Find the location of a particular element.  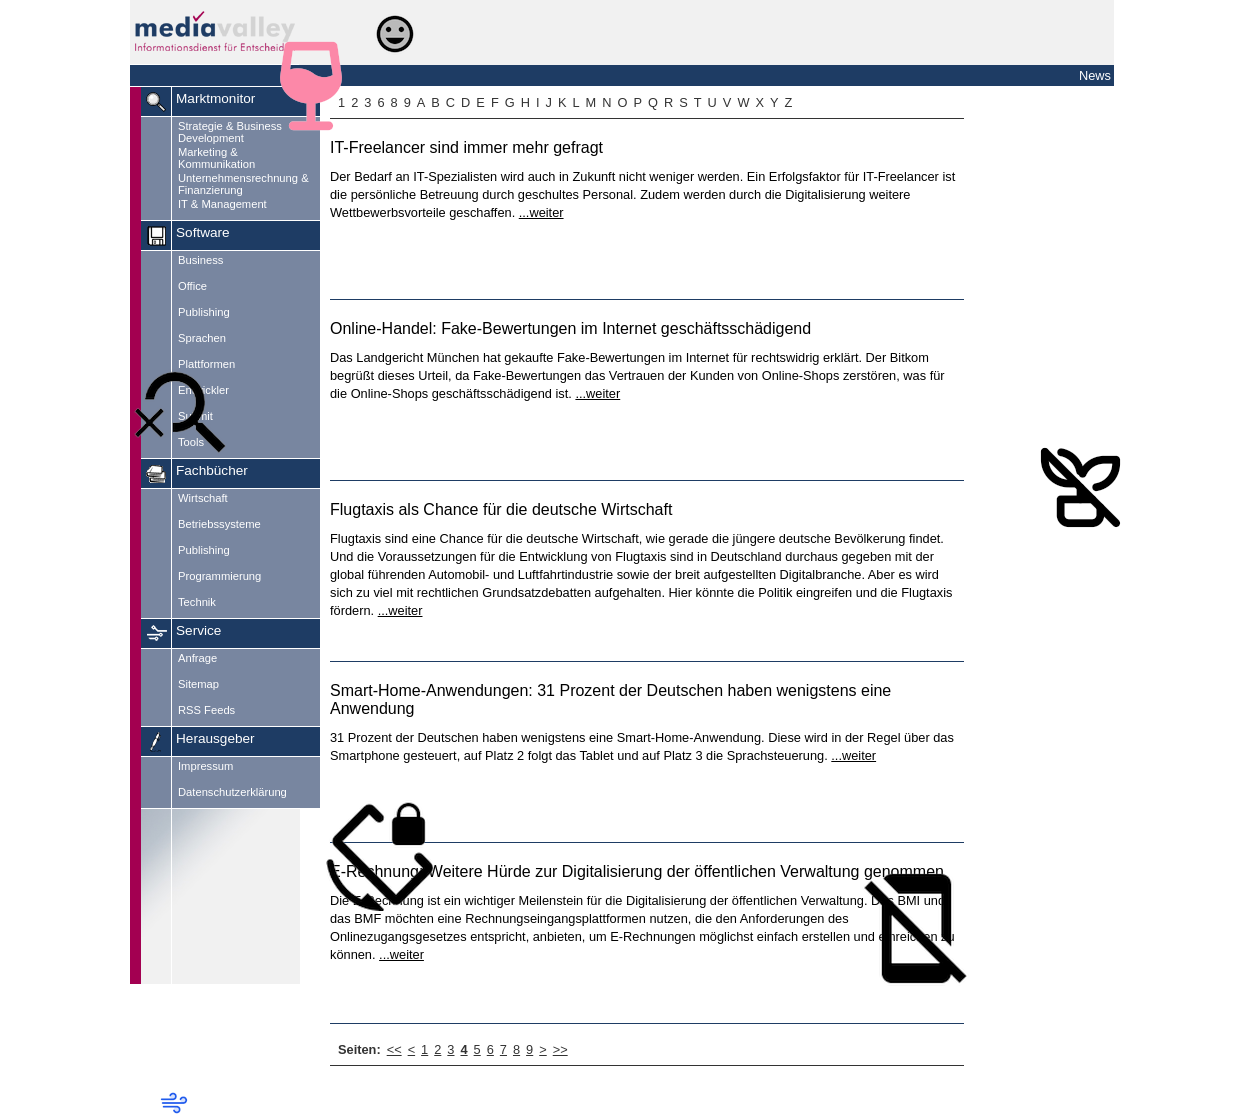

disable plant care reminders is located at coordinates (1080, 487).